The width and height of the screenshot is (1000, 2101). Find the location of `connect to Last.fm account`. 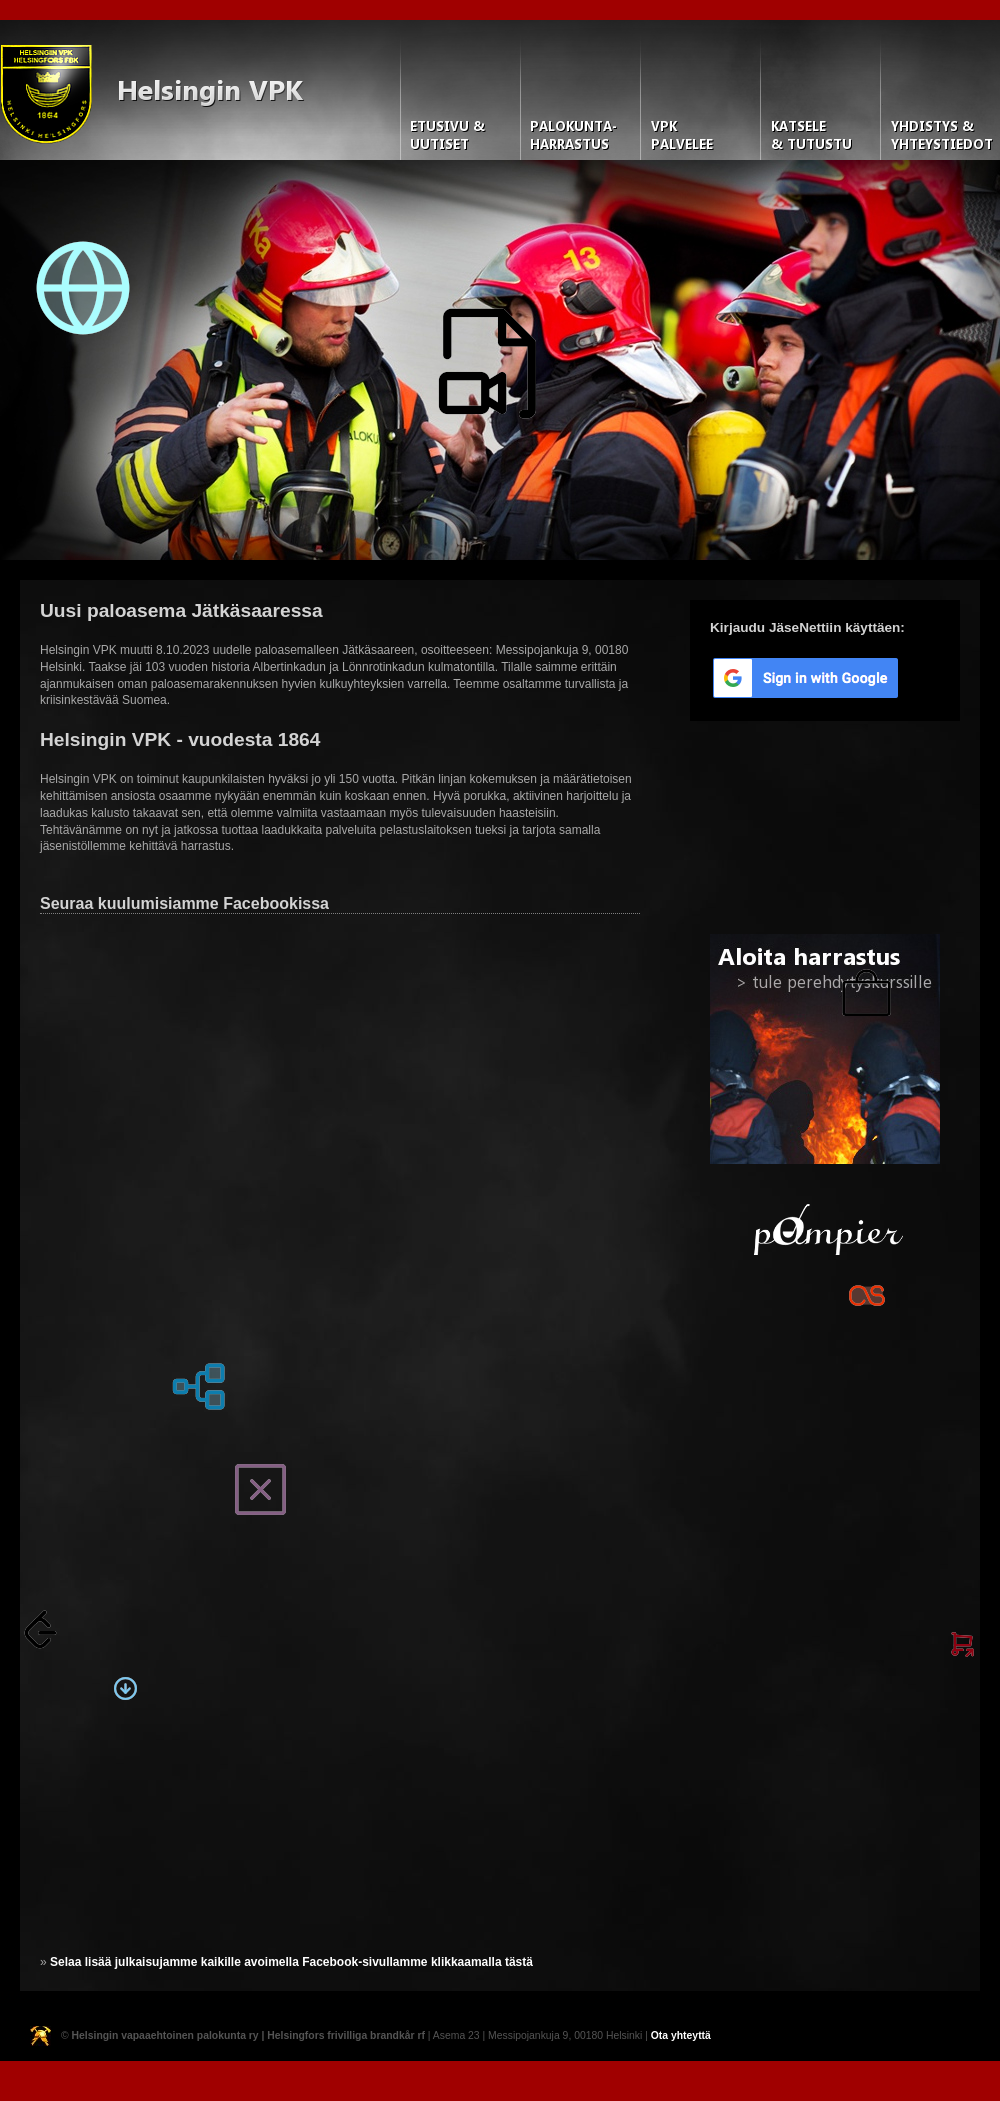

connect to Last.fm account is located at coordinates (867, 1295).